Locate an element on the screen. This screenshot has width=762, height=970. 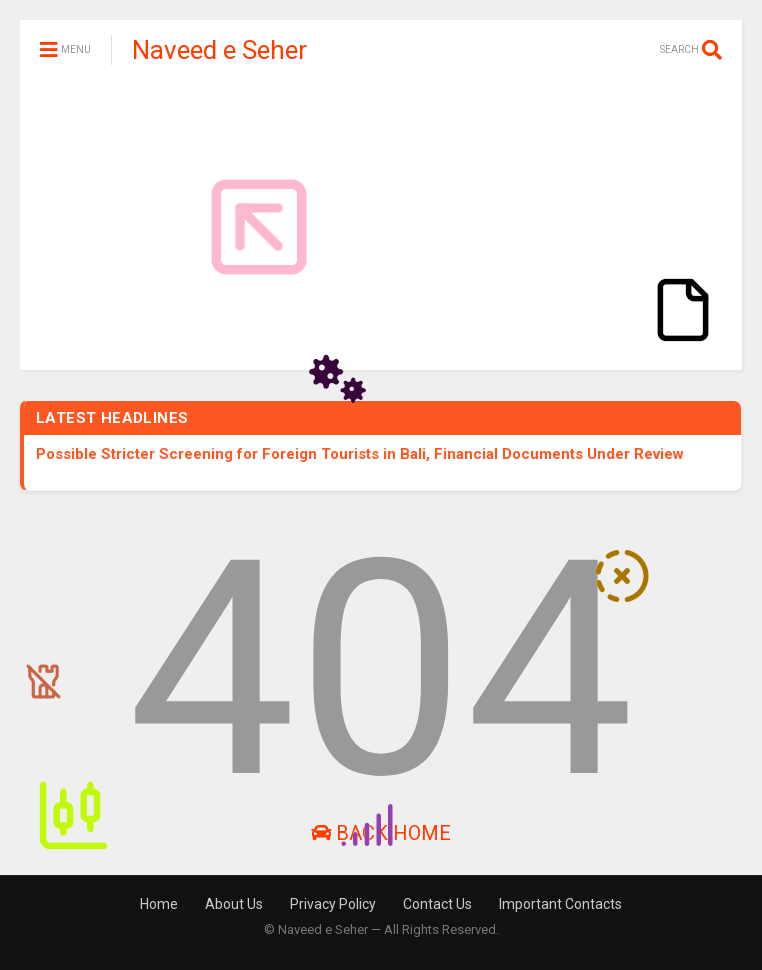
open or view a file is located at coordinates (683, 310).